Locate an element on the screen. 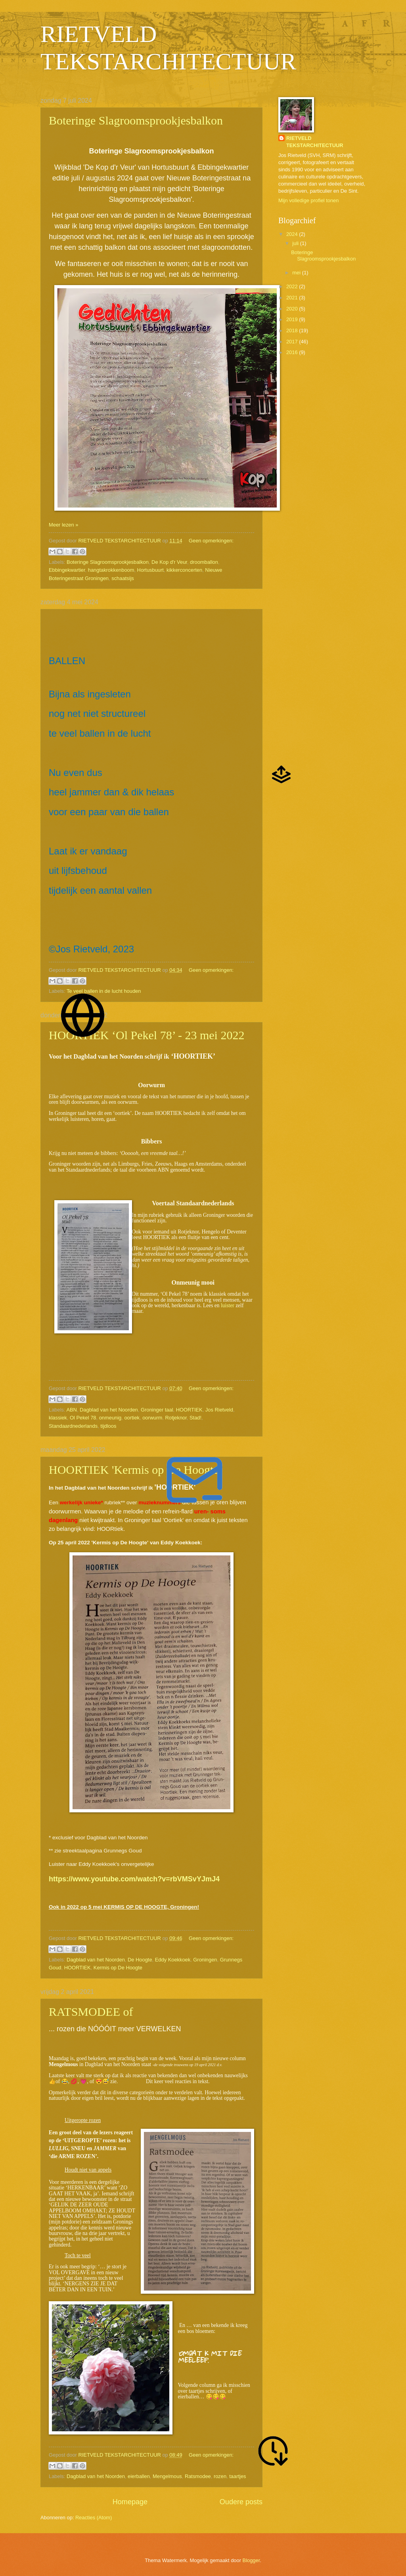 This screenshot has width=406, height=2576. remove an email from your inbox is located at coordinates (194, 1480).